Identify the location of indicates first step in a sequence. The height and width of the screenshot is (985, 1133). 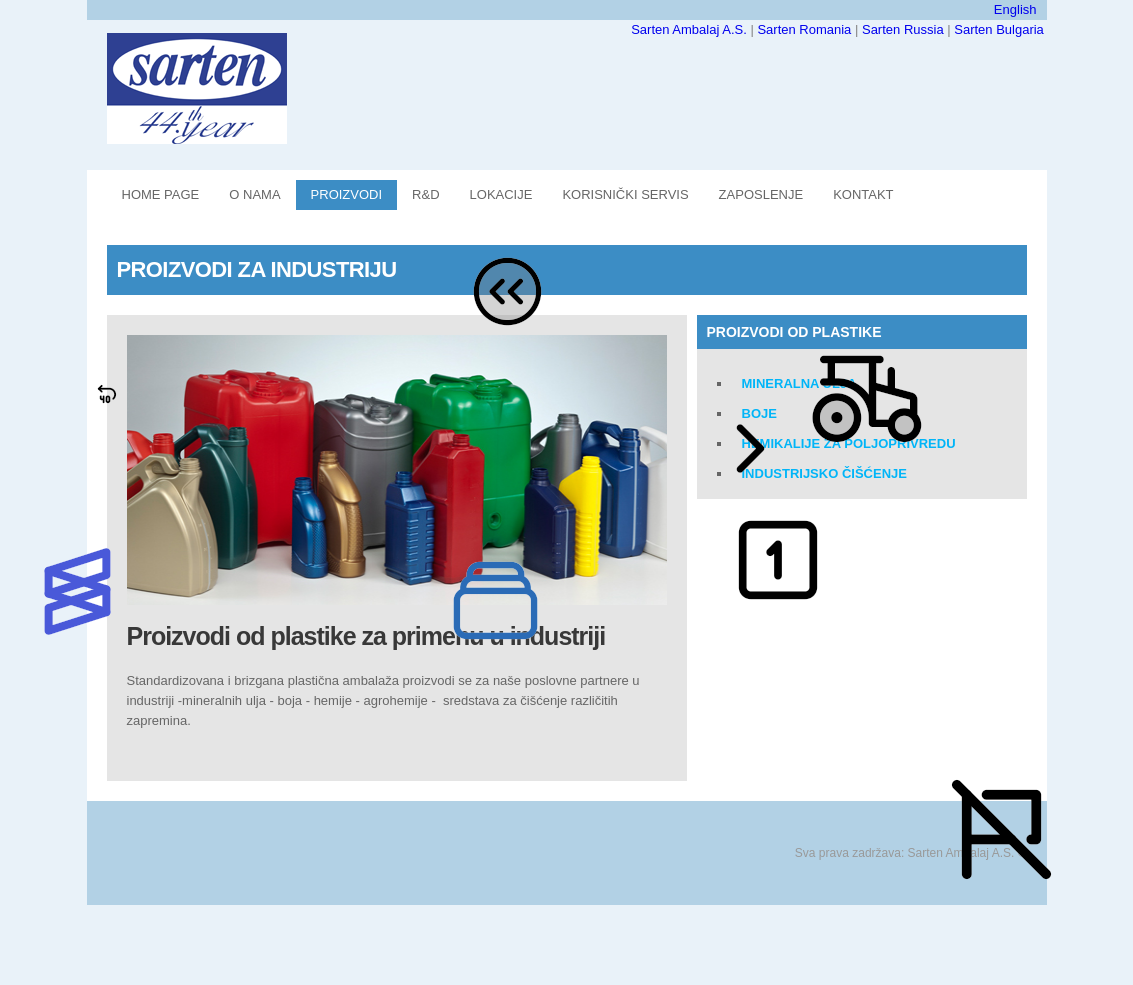
(778, 560).